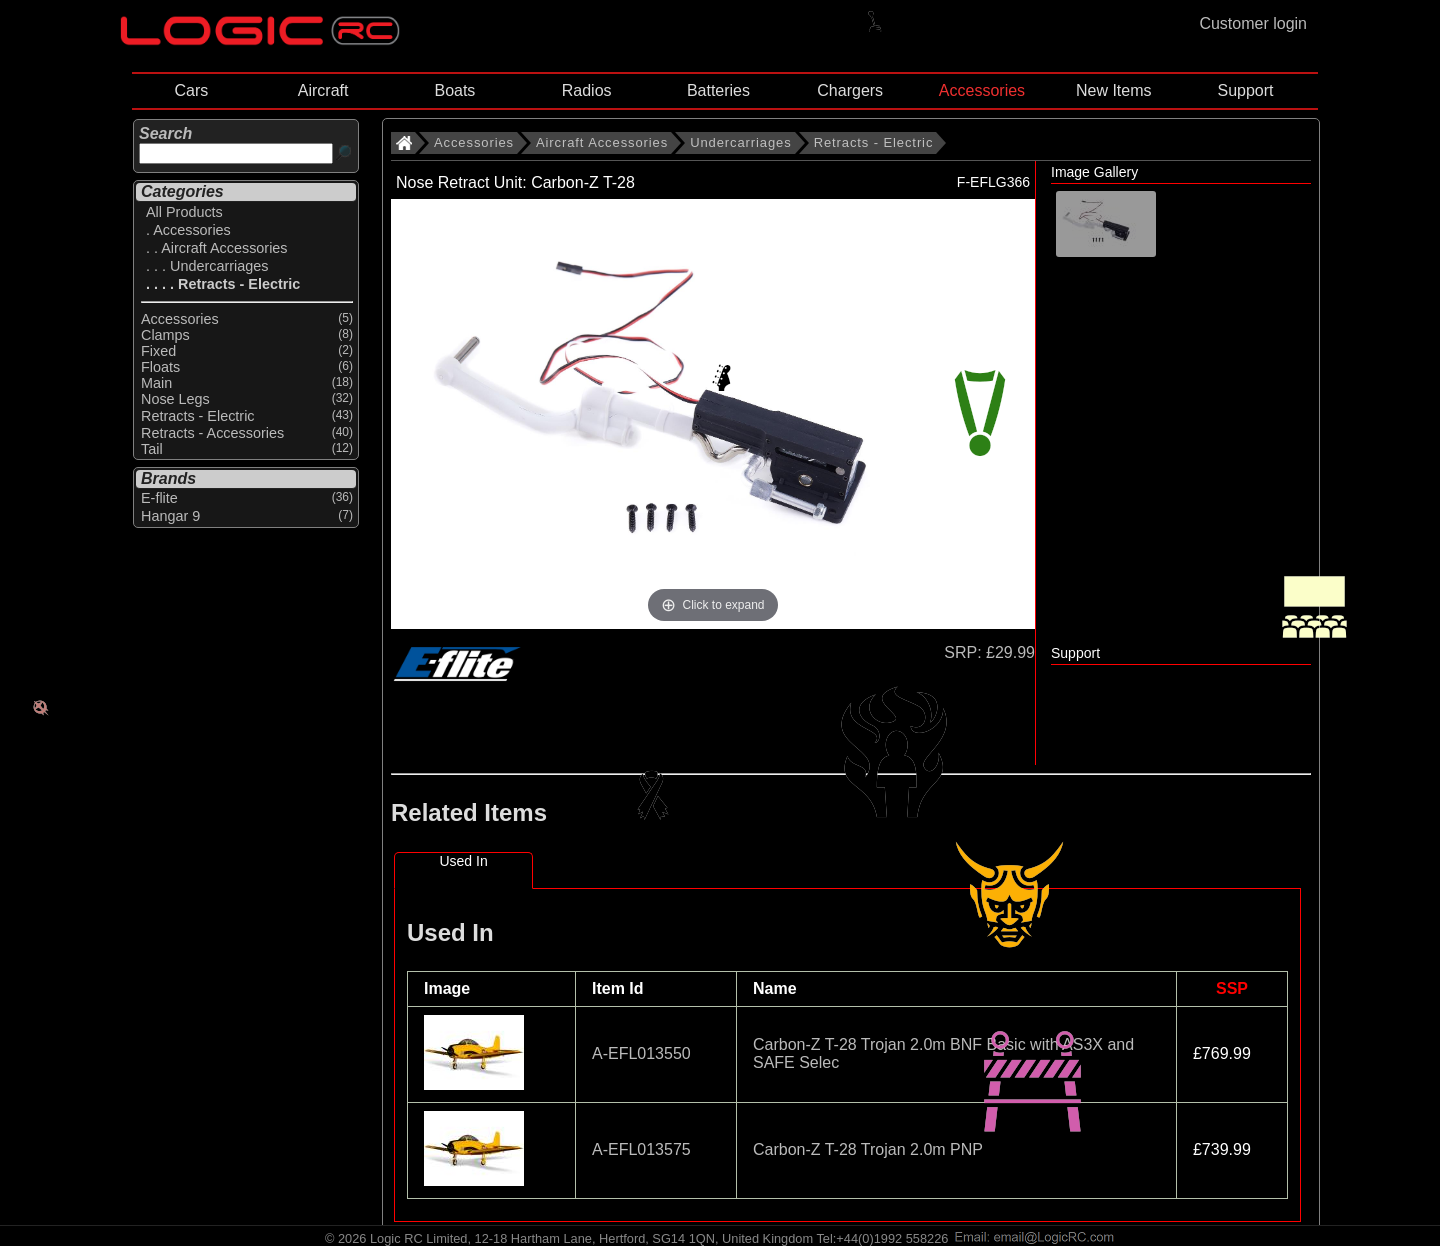 This screenshot has height=1246, width=1440. Describe the element at coordinates (1314, 606) in the screenshot. I see `access theater or cinema listings` at that location.